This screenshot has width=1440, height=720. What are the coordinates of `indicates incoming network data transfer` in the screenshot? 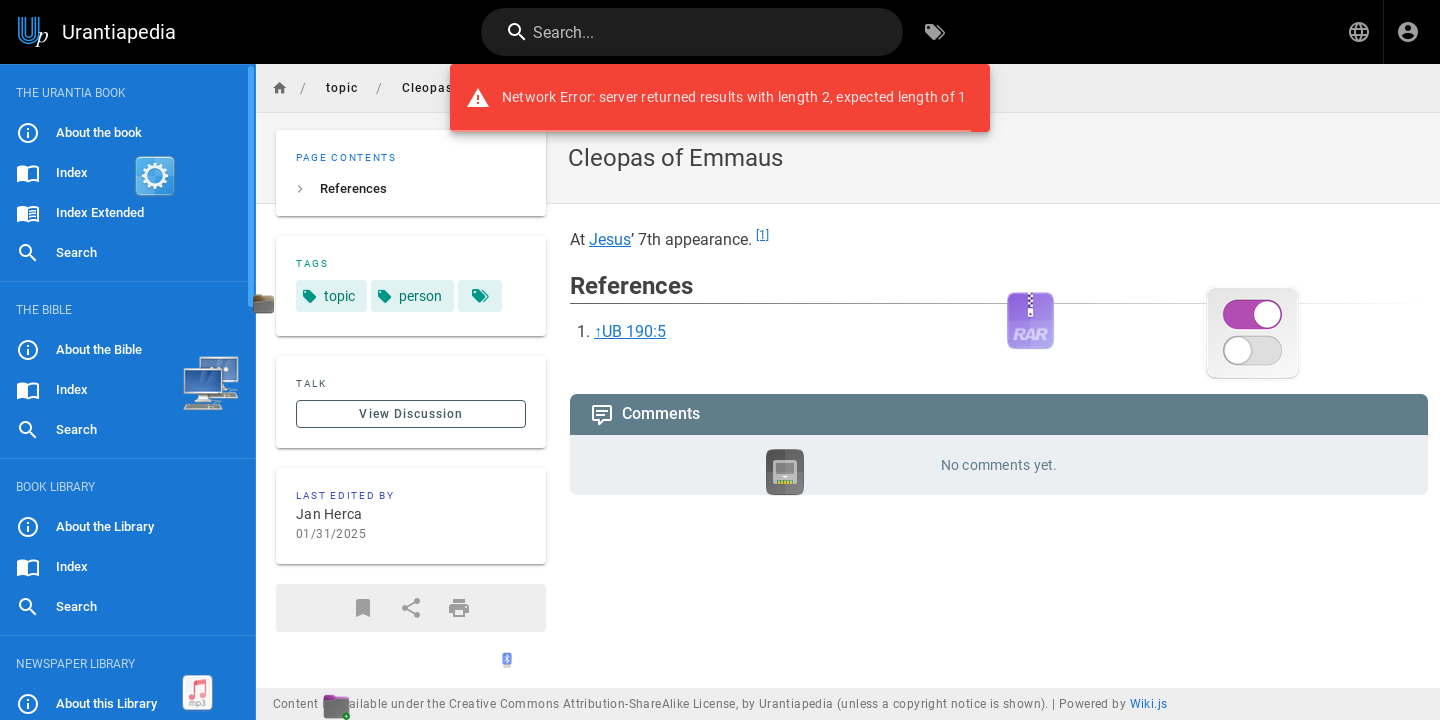 It's located at (210, 383).